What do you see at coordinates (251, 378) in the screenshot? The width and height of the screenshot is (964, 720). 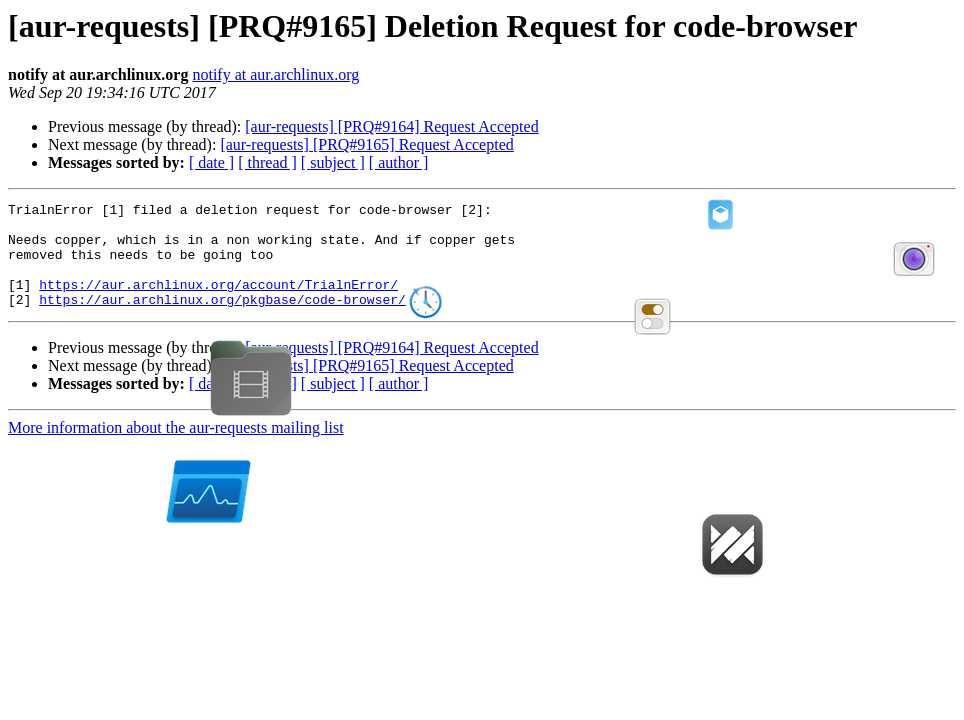 I see `open your videos folder` at bounding box center [251, 378].